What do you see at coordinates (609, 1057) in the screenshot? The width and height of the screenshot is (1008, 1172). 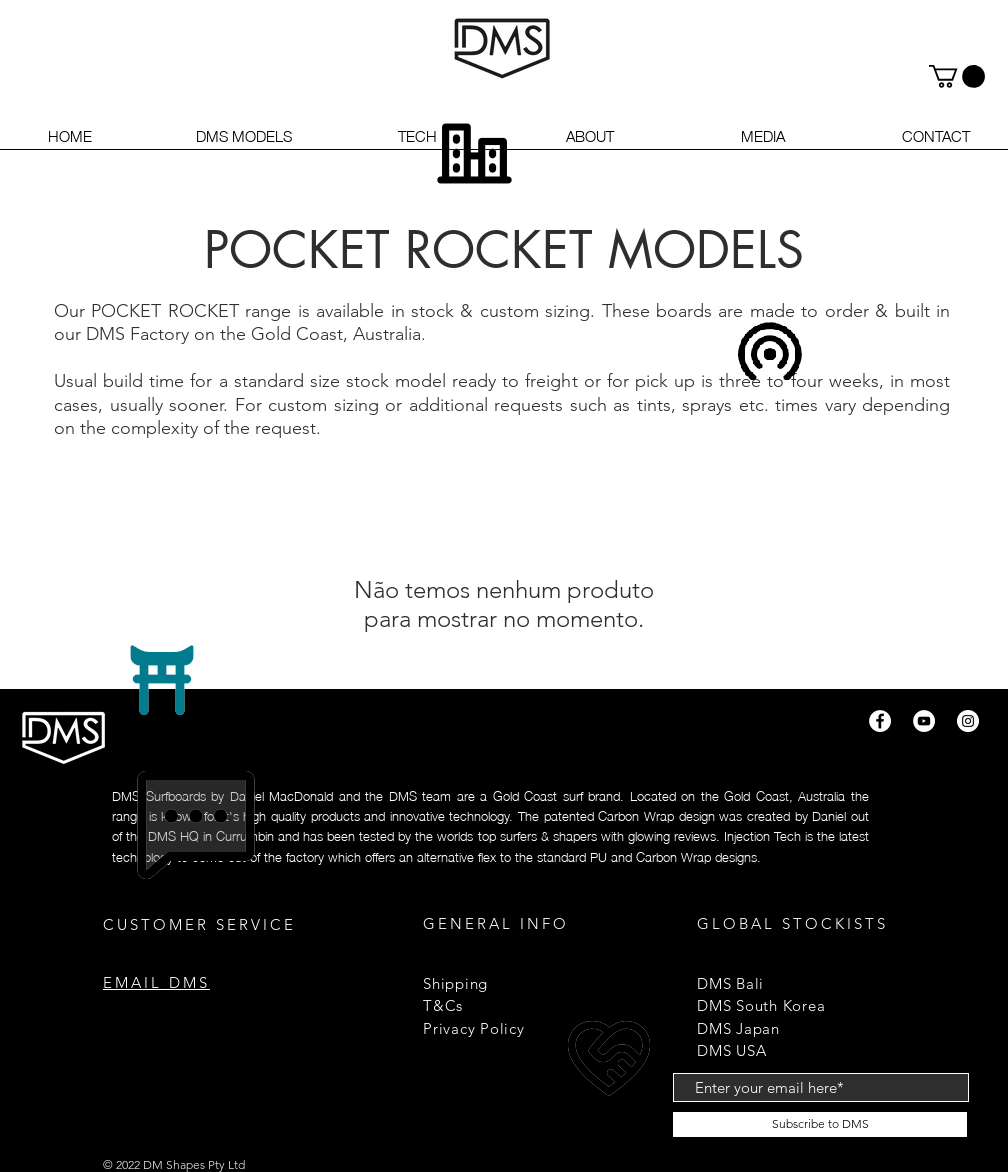 I see `view community code of conduct` at bounding box center [609, 1057].